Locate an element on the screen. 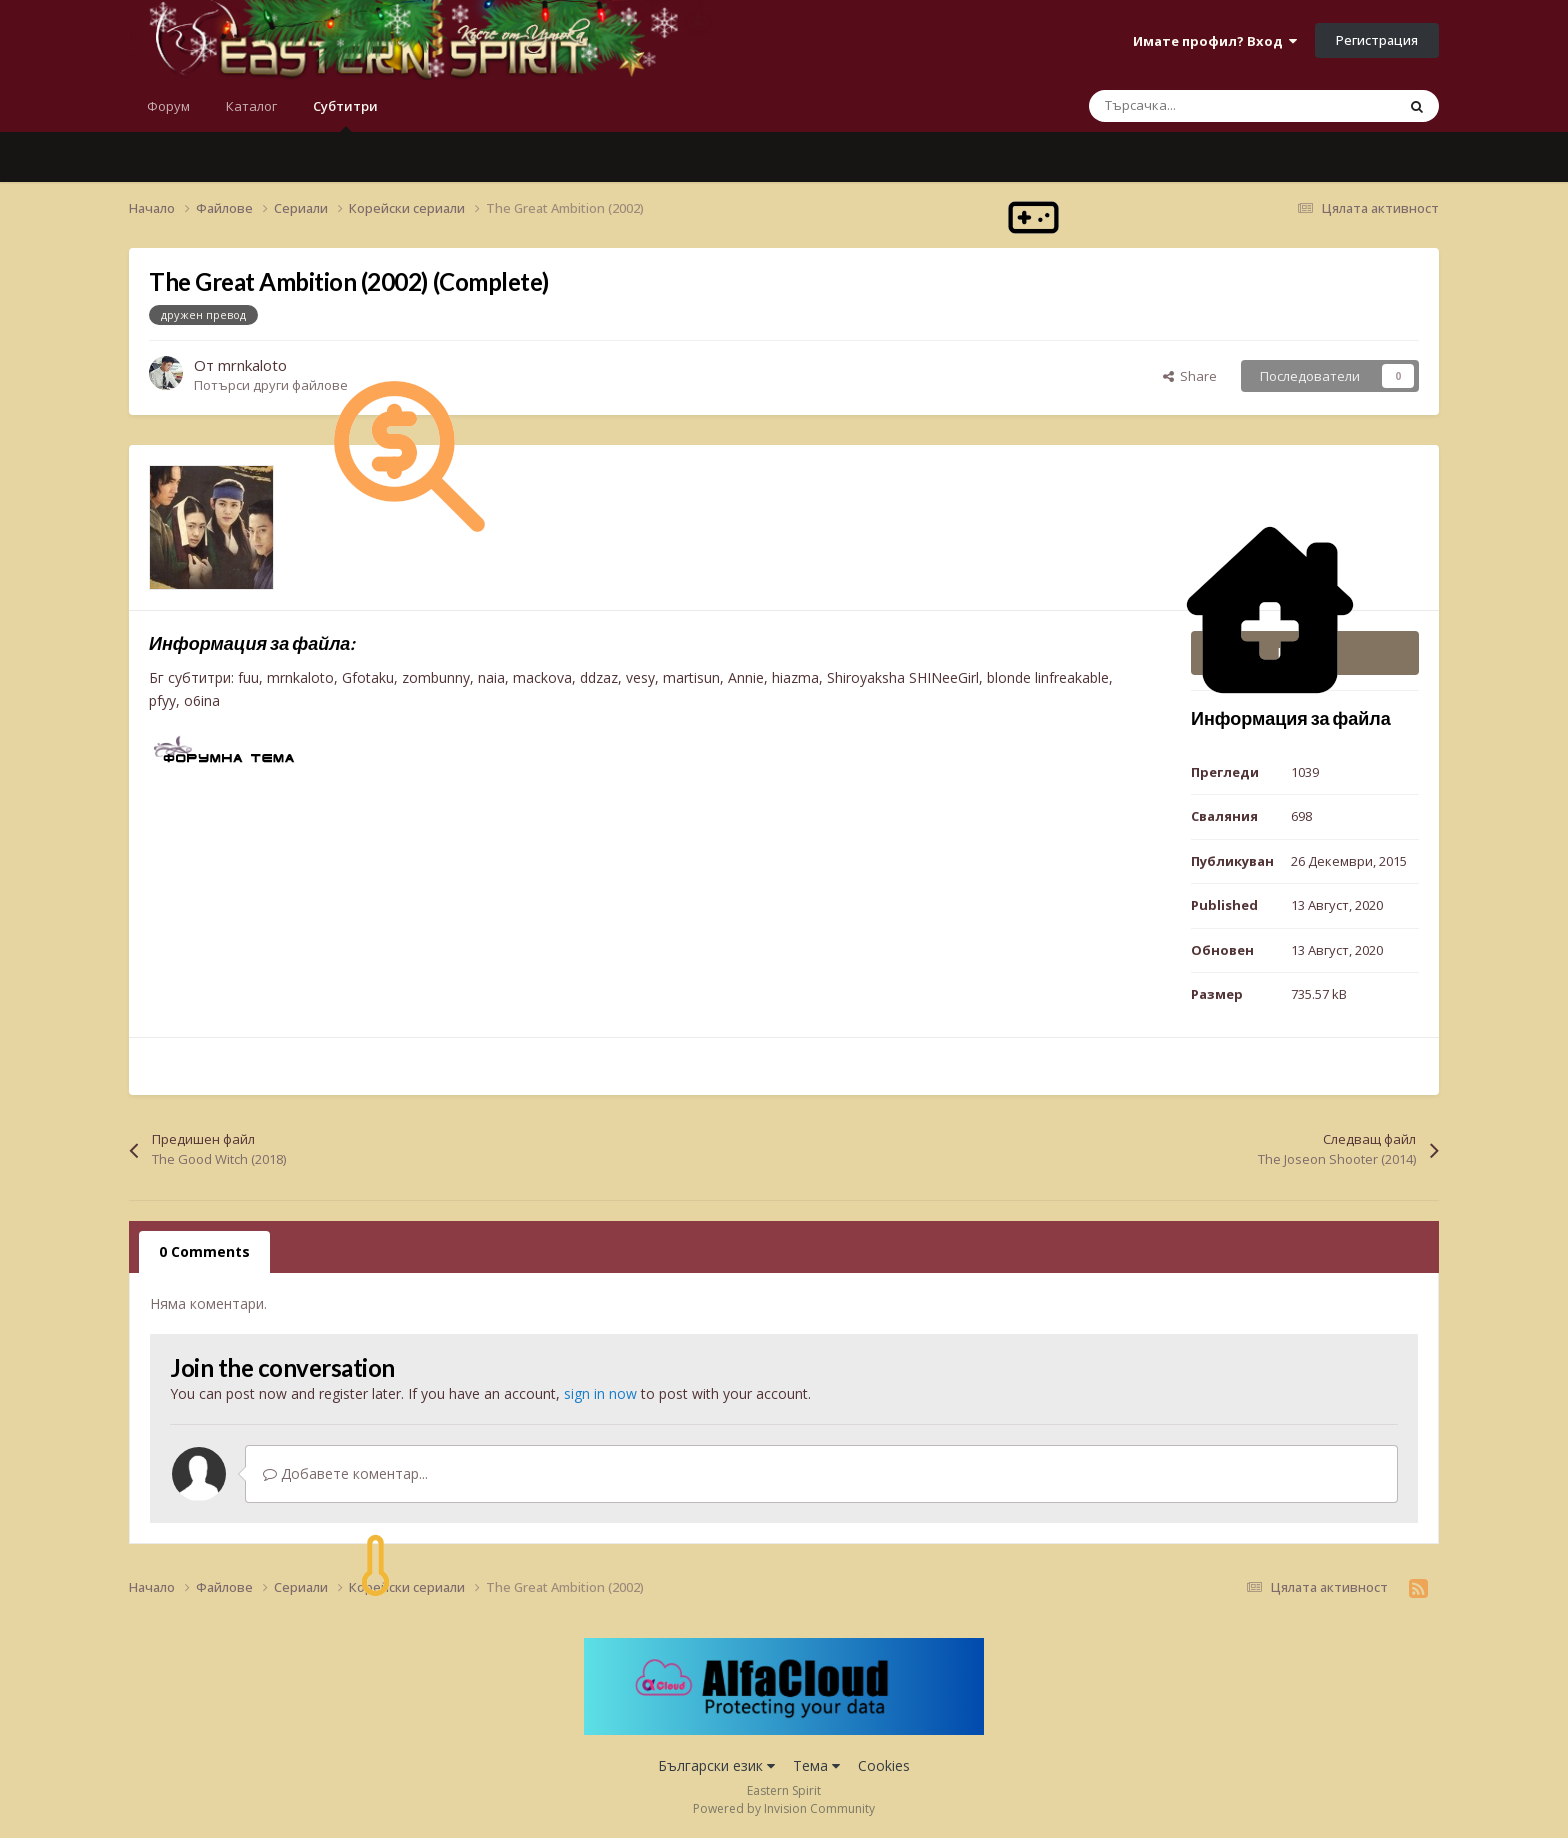  access medical or healthcare services is located at coordinates (1270, 610).